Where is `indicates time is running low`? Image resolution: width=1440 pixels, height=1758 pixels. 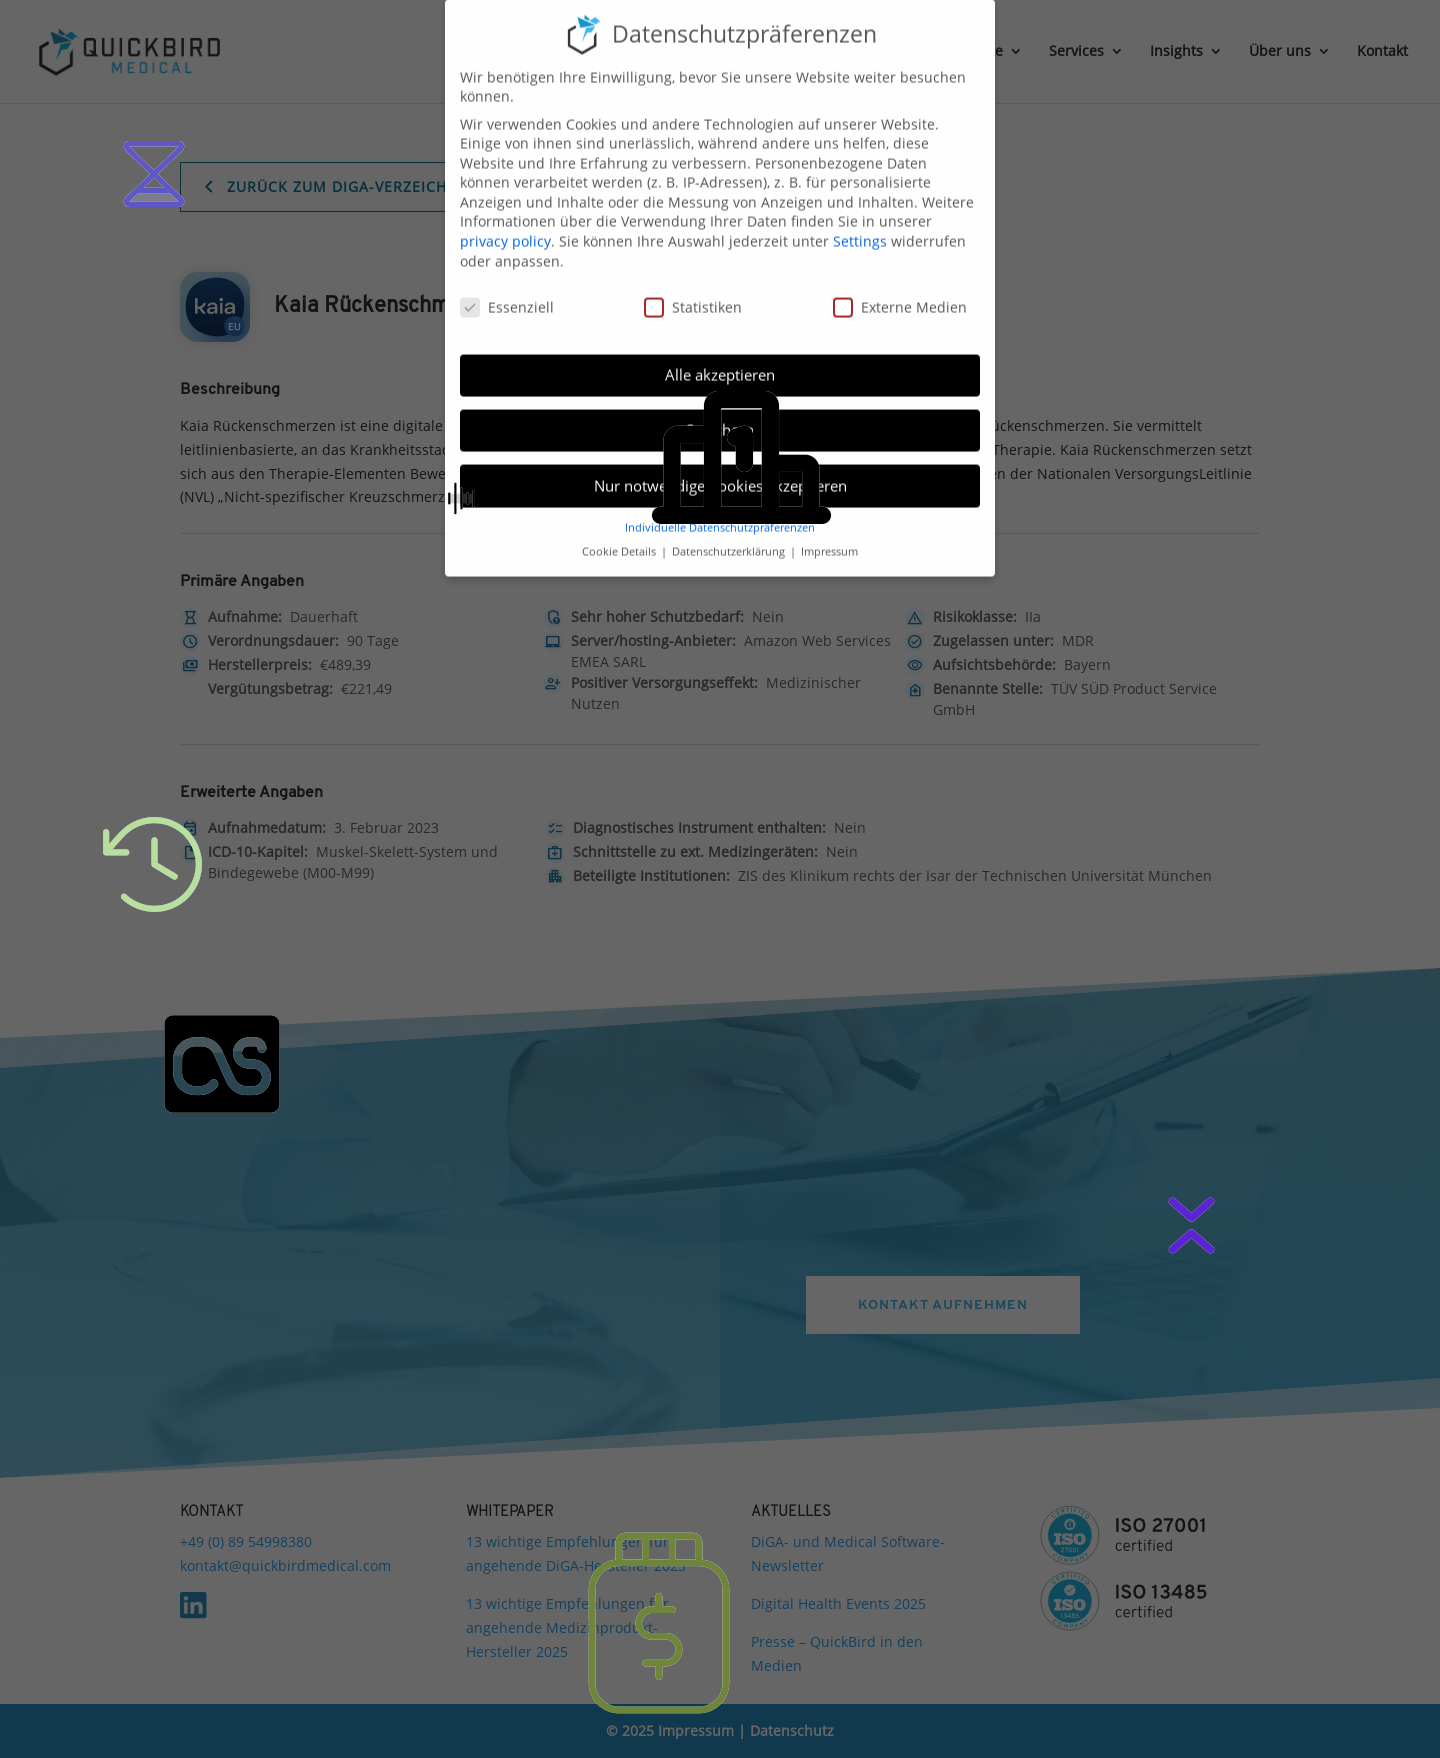
indicates time is running low is located at coordinates (154, 174).